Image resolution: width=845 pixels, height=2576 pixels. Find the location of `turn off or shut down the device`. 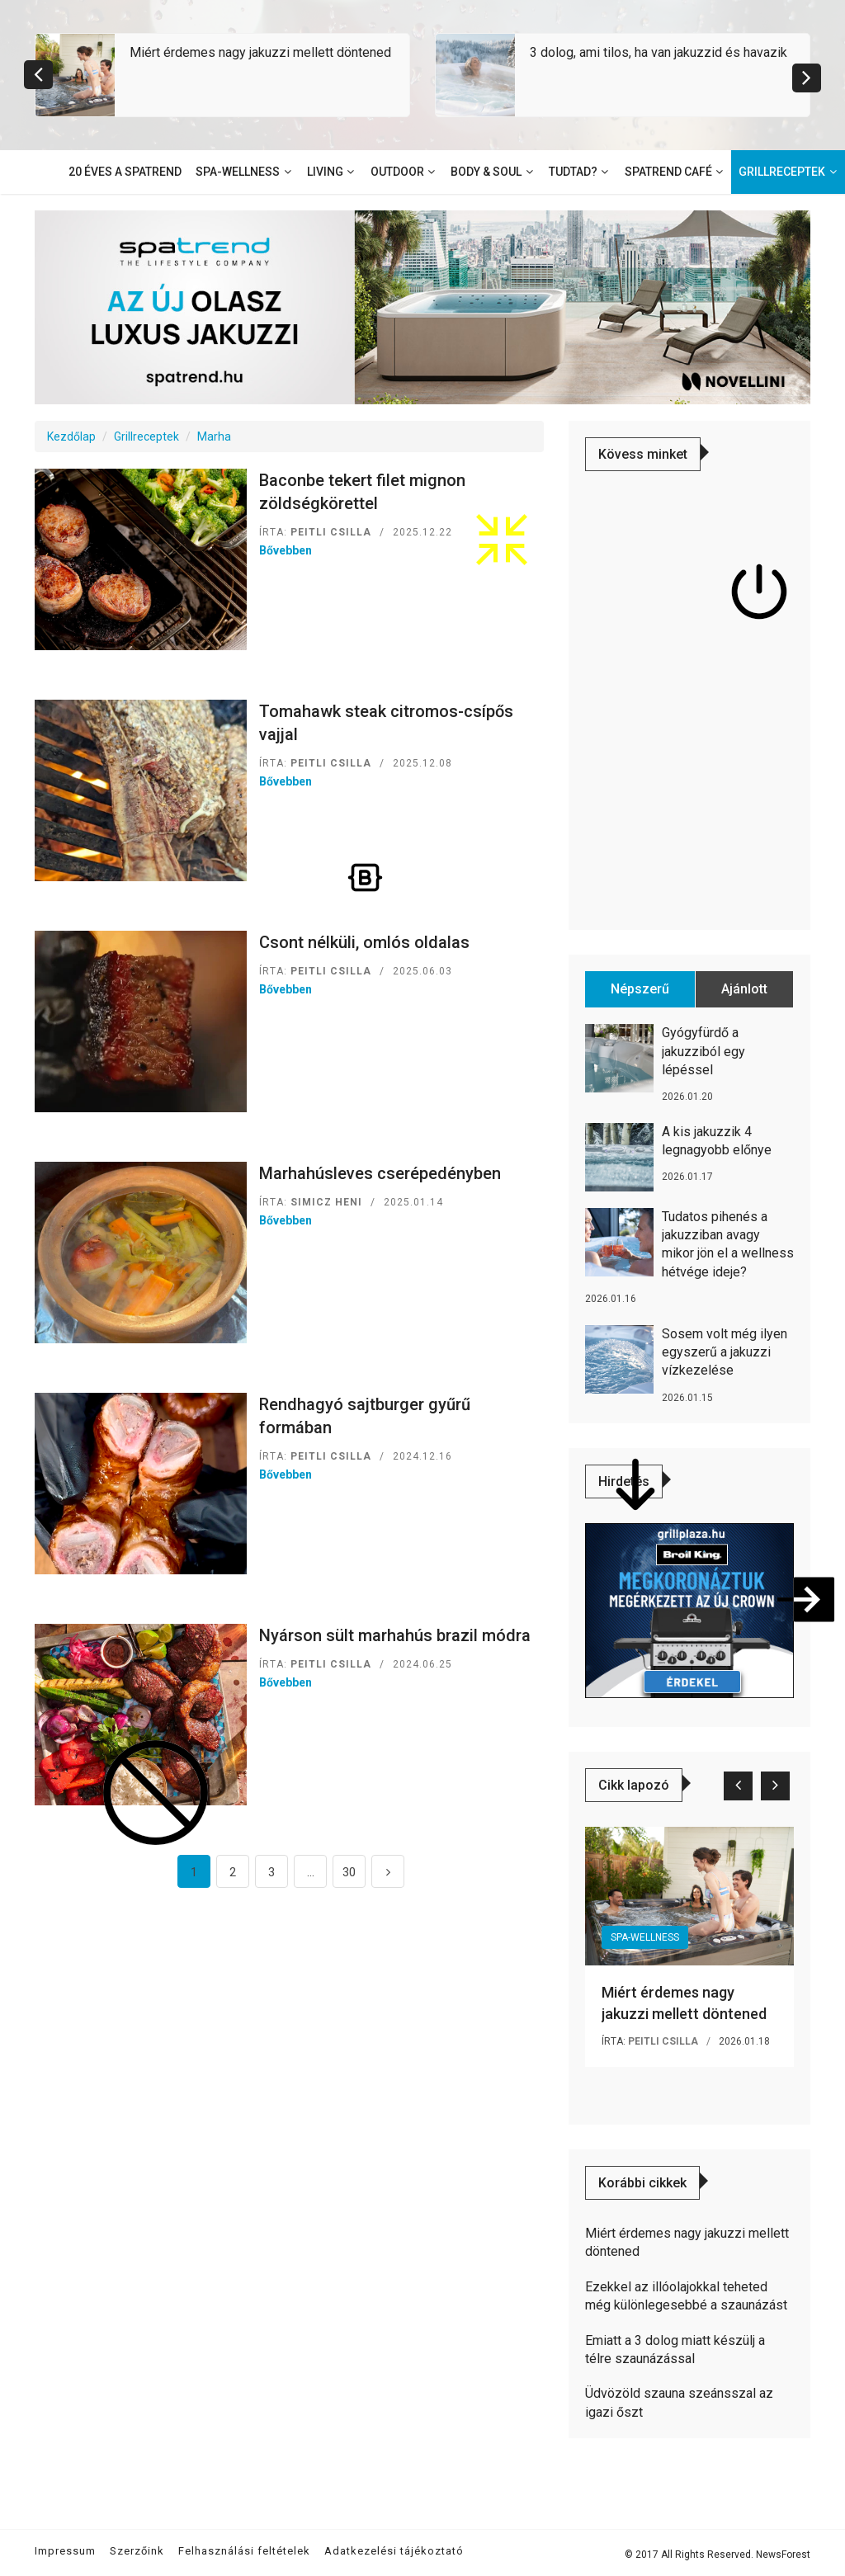

turn off or shut down the device is located at coordinates (759, 592).